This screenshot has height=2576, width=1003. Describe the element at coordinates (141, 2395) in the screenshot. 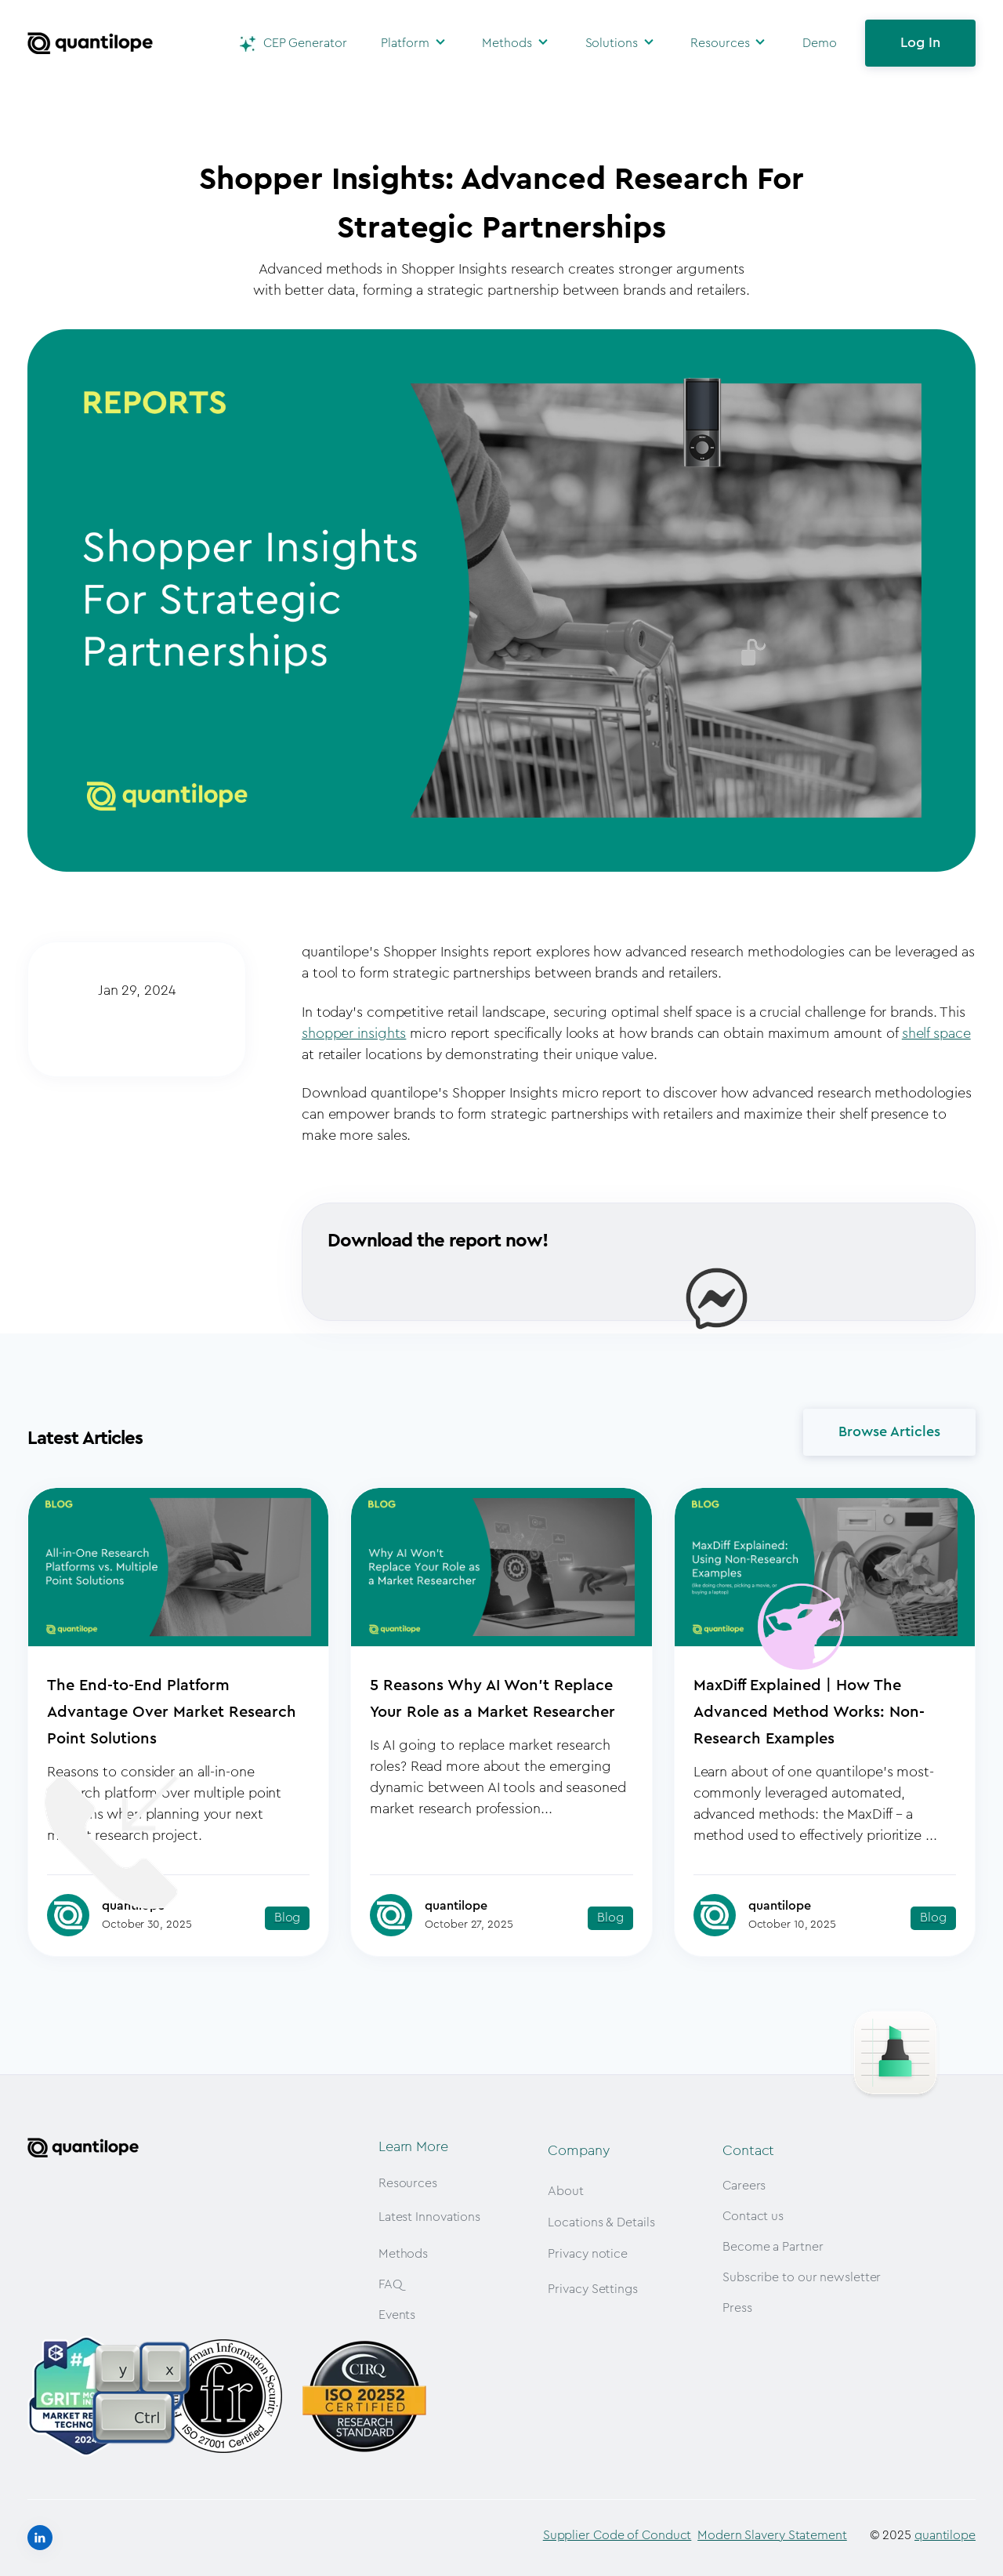

I see `configure keyboard shortcuts in system preferences` at that location.